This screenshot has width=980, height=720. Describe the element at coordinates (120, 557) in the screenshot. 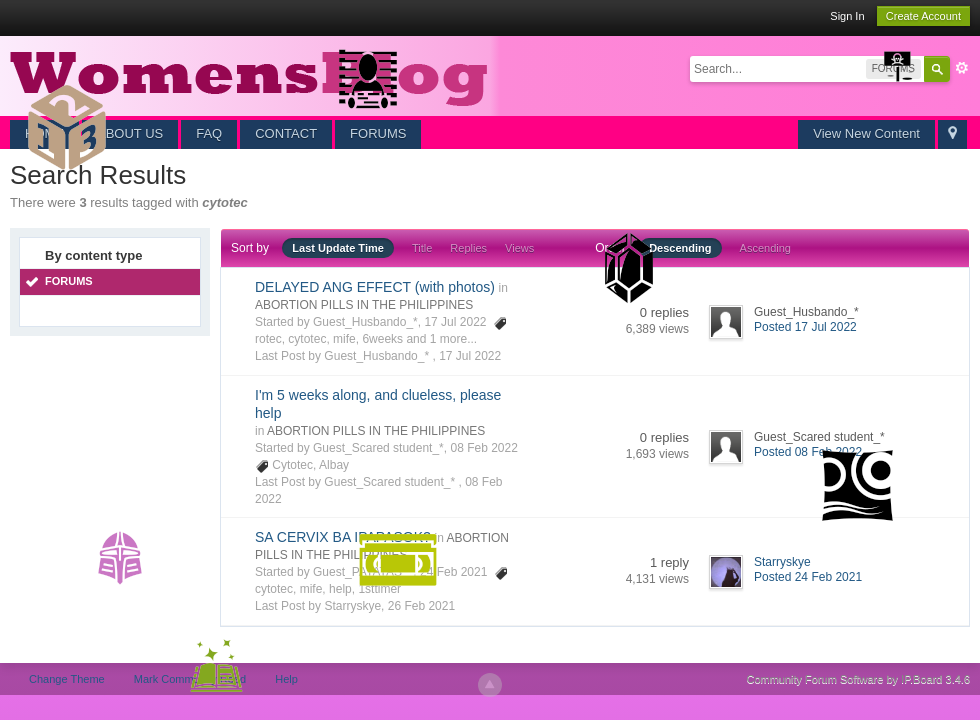

I see `select knight or warrior class` at that location.